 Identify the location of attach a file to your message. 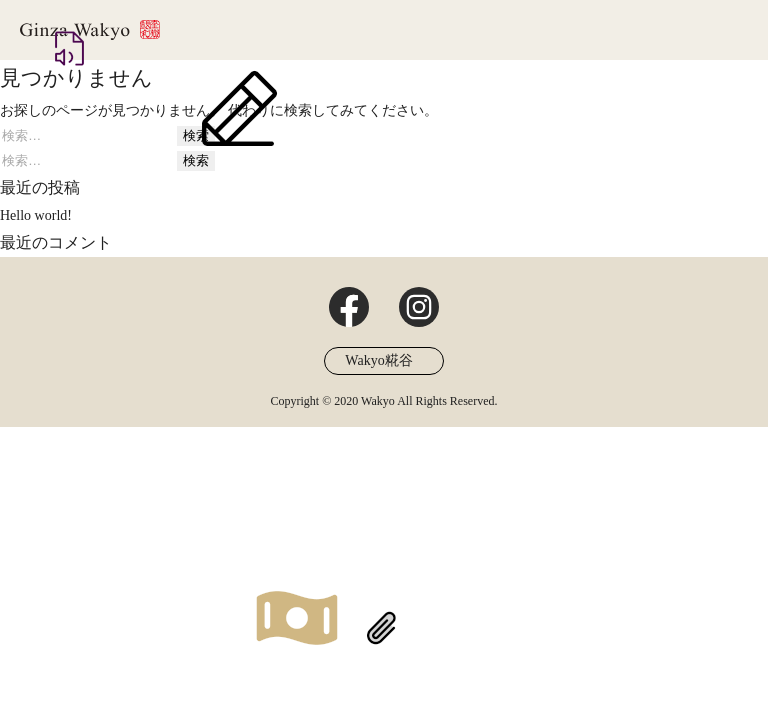
(382, 628).